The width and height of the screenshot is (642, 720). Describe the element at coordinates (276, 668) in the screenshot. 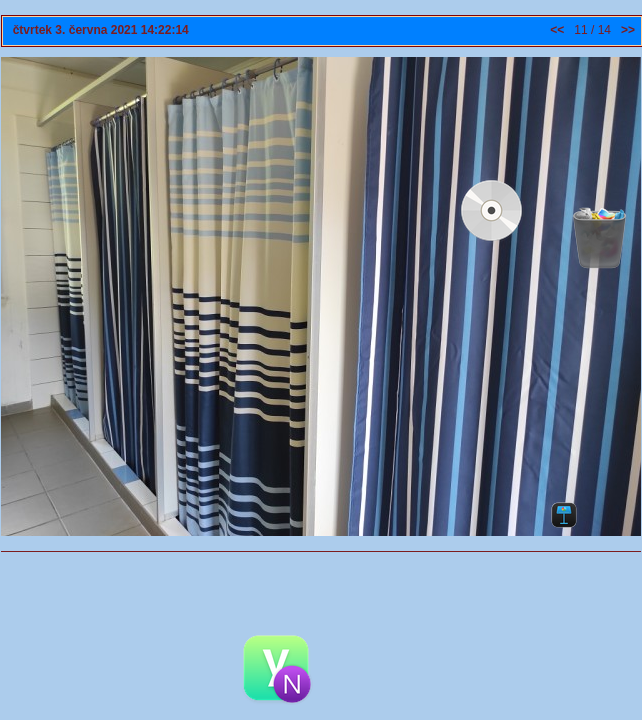

I see `open yubikey neo manager app` at that location.